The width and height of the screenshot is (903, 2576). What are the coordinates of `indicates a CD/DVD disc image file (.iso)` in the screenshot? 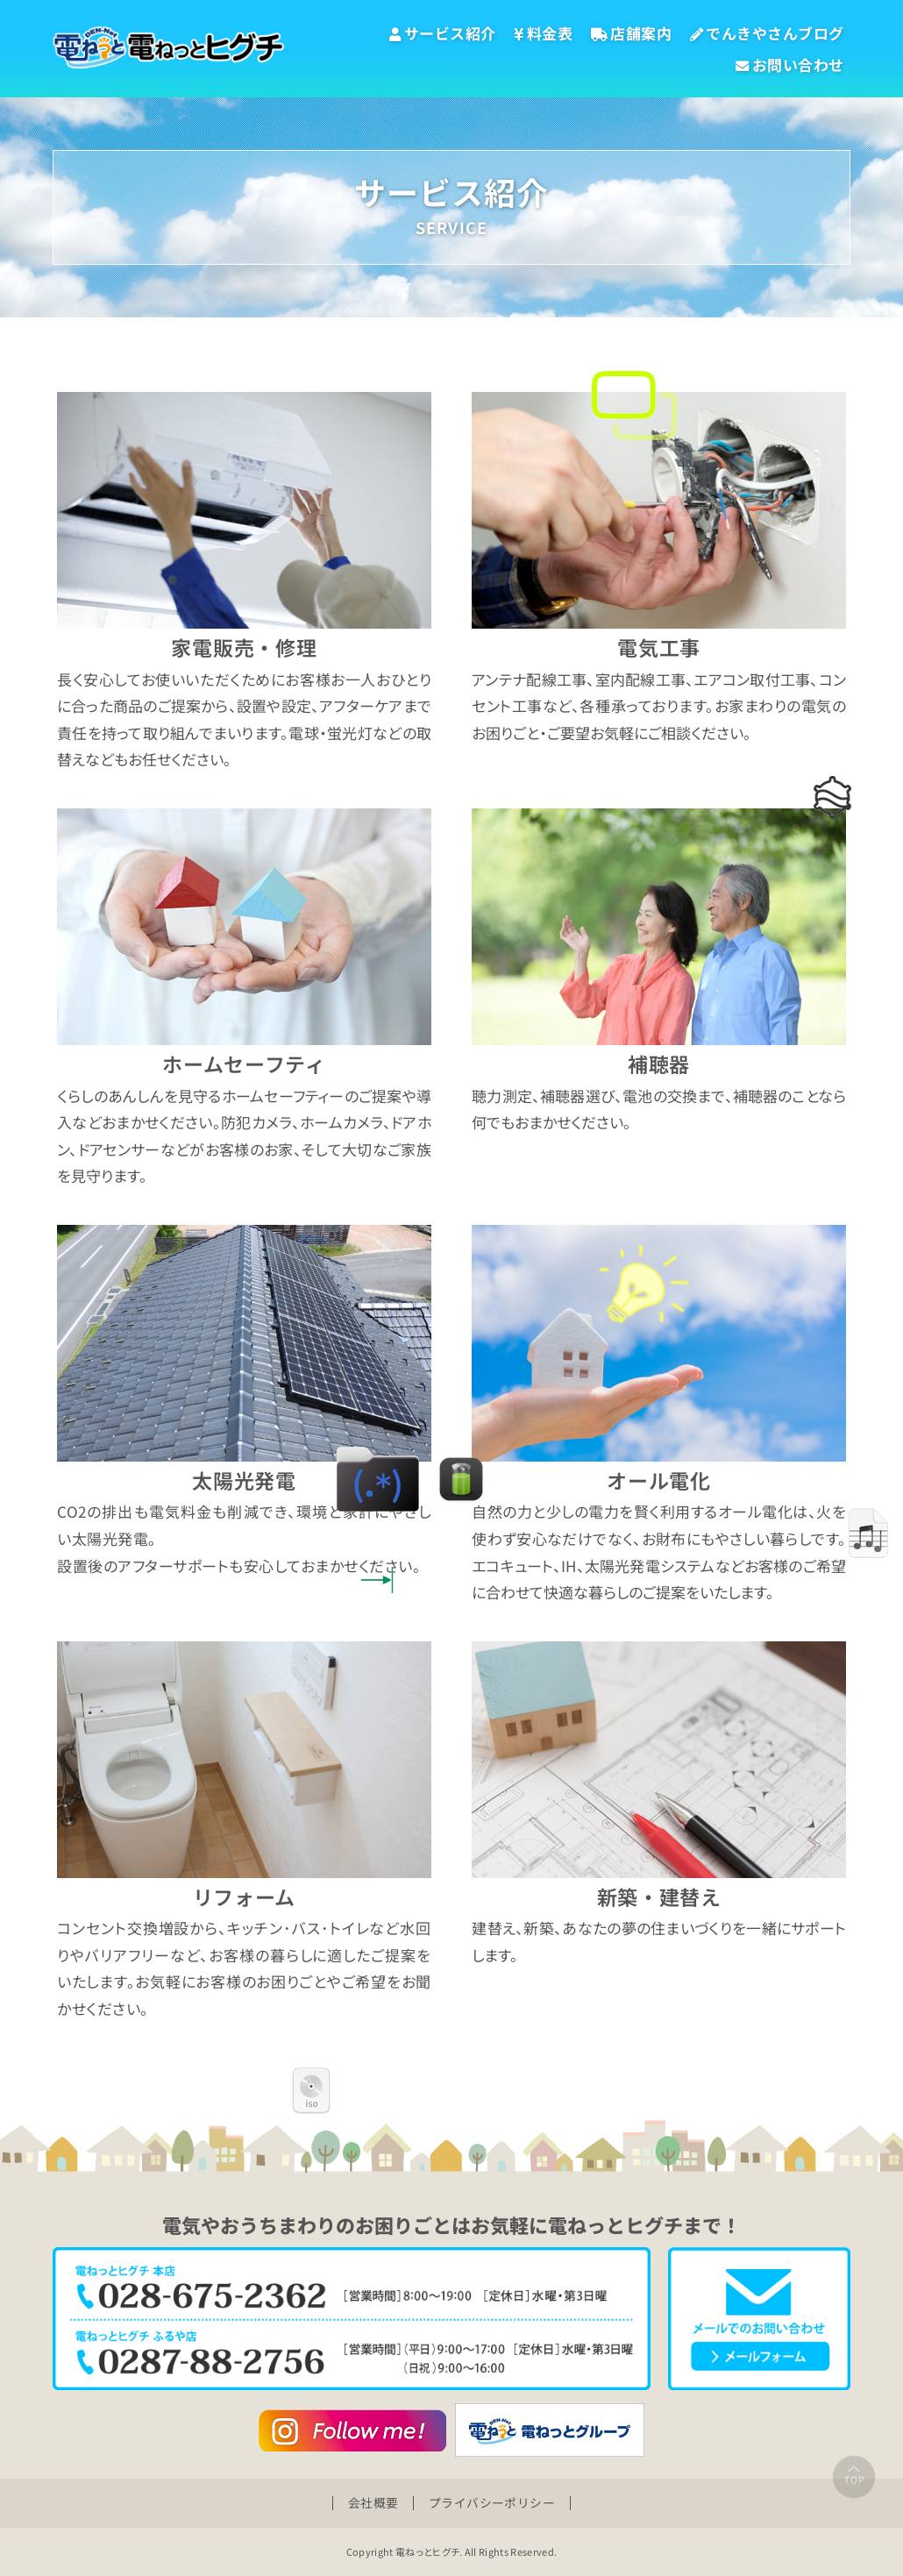 It's located at (311, 2090).